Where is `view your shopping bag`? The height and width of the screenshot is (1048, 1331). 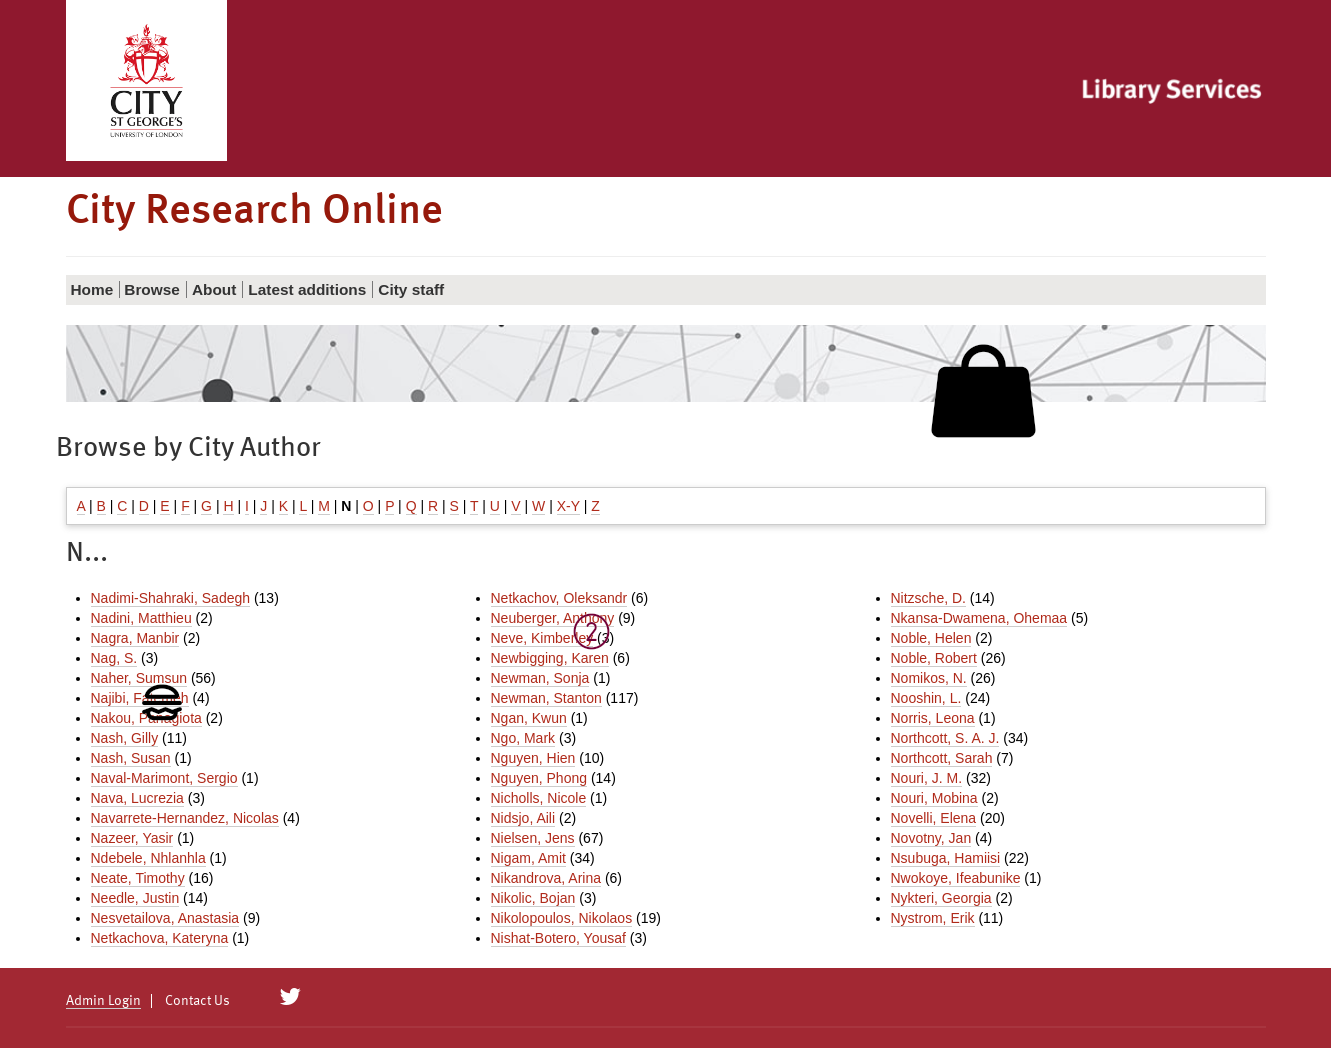
view your shopping bag is located at coordinates (983, 396).